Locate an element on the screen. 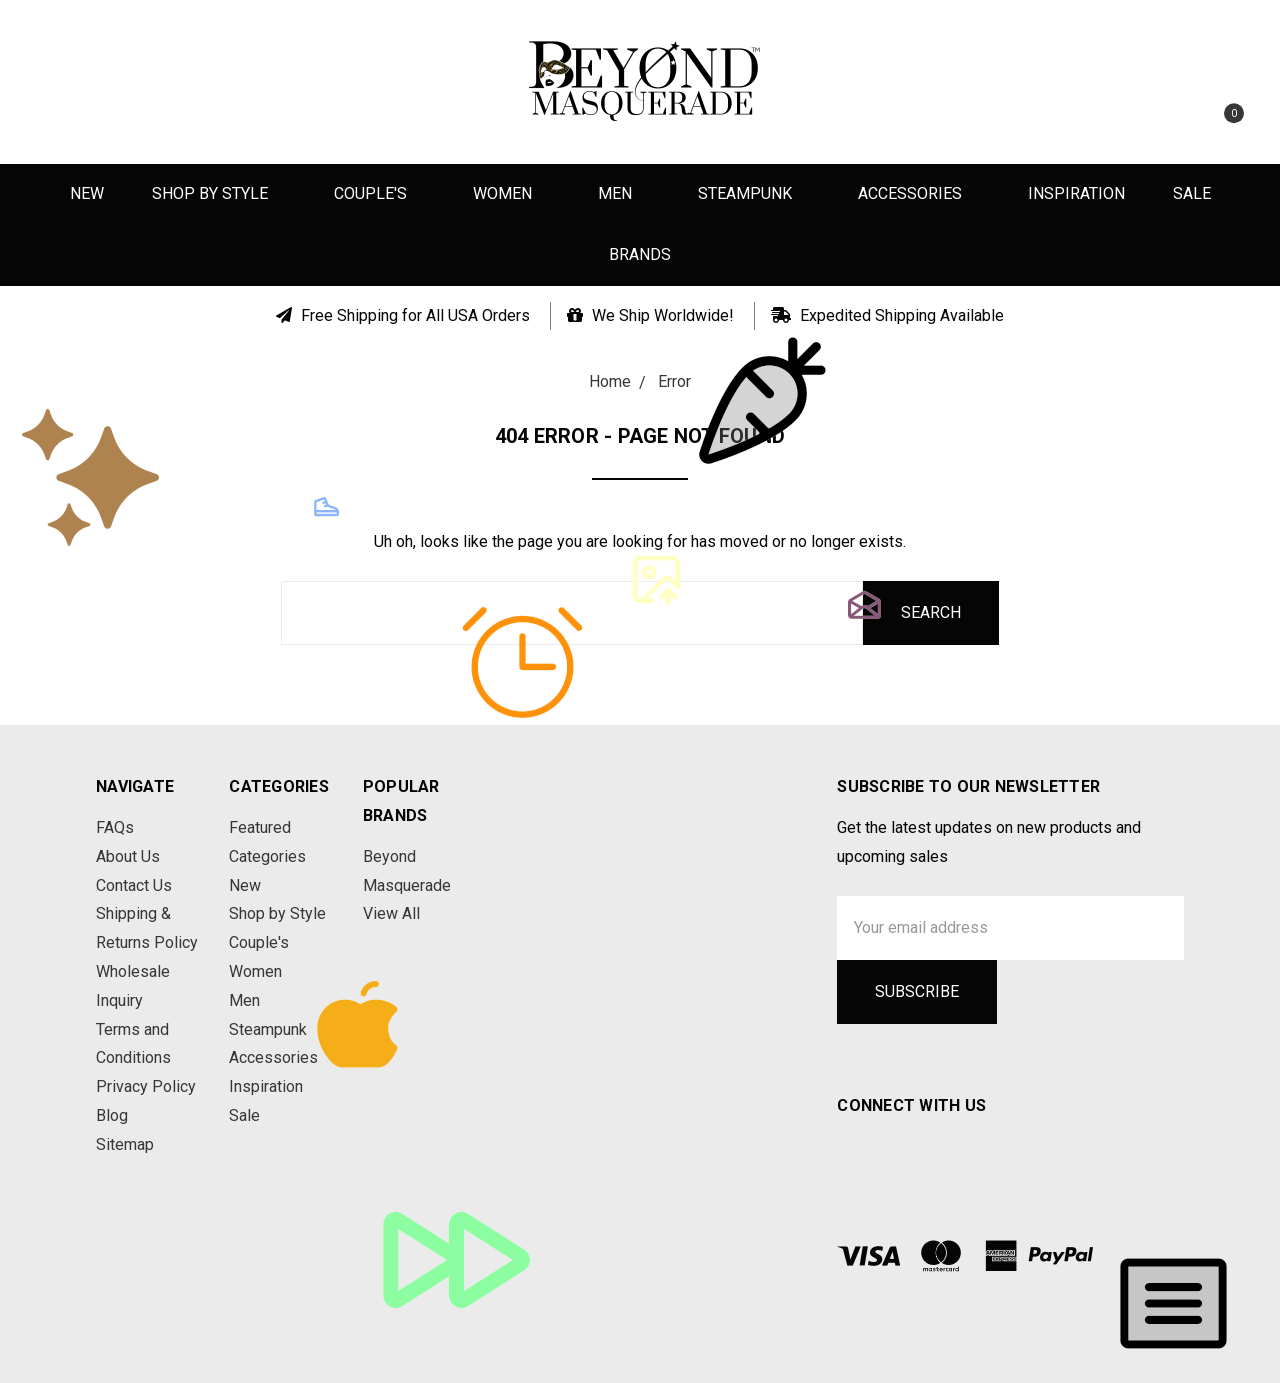 The image size is (1280, 1383). access footwear or shoe category is located at coordinates (325, 507).